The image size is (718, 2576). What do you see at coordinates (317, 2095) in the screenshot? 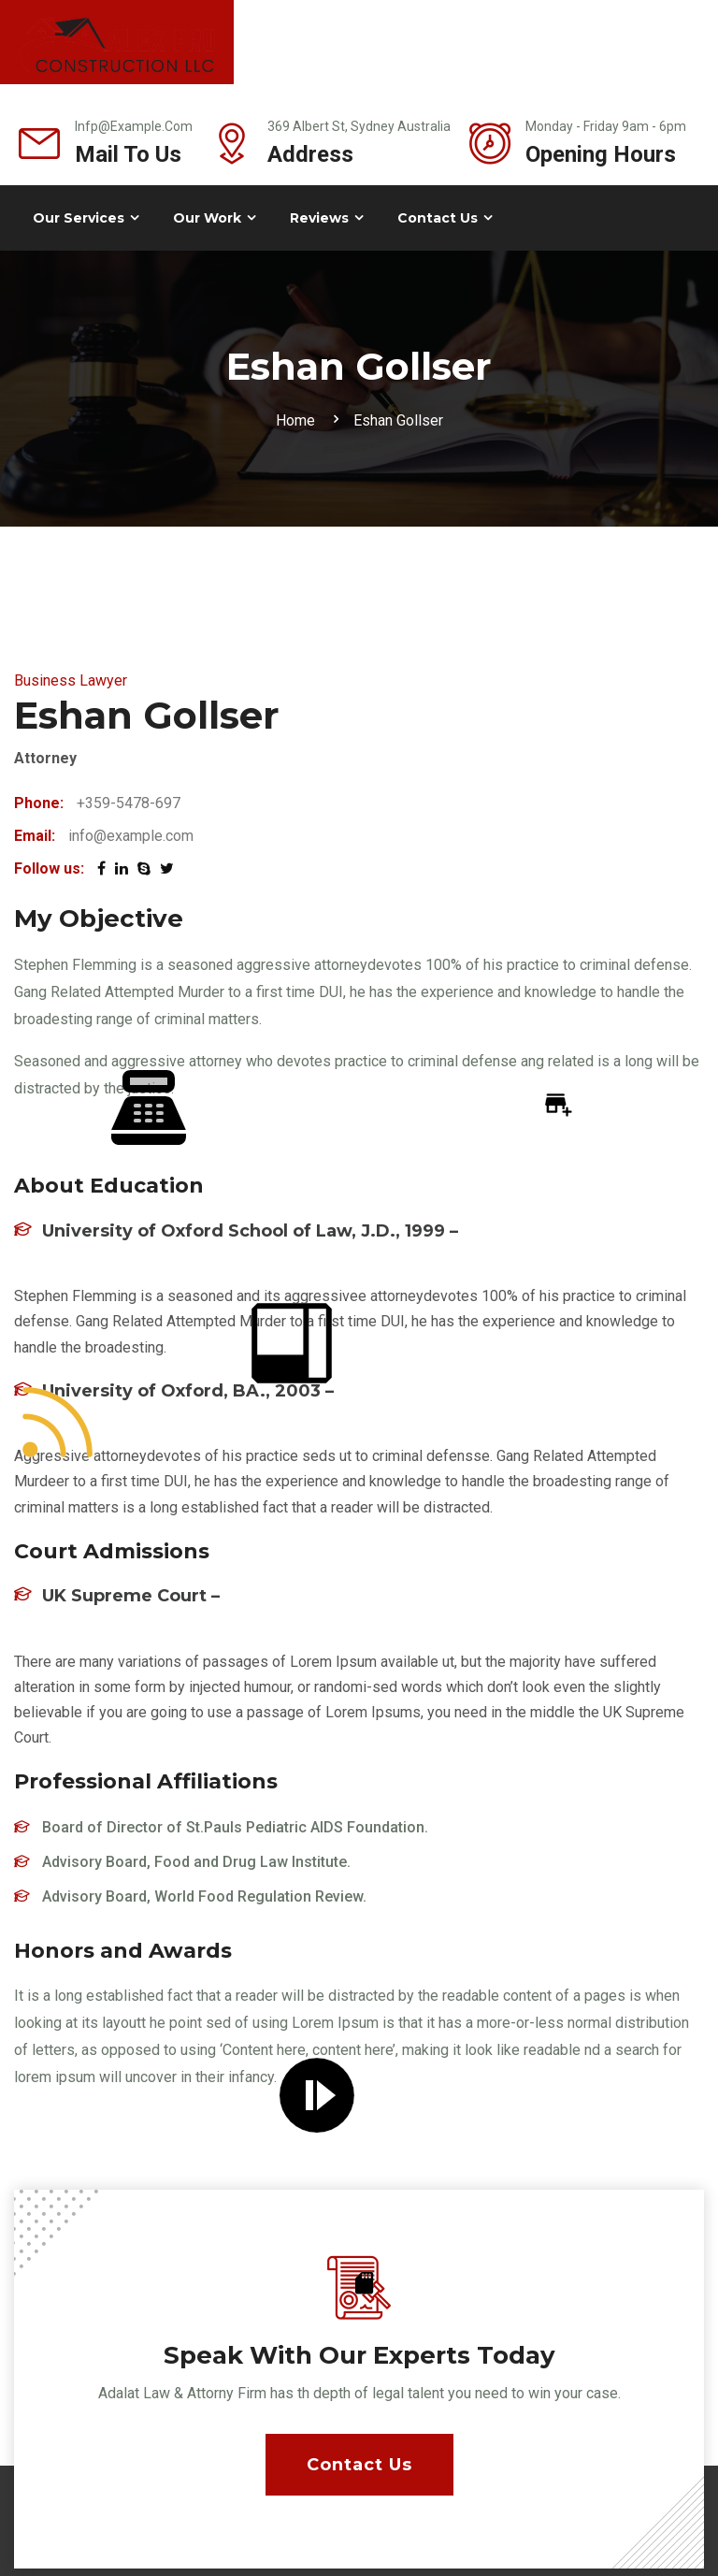
I see `skip to next track or media item` at bounding box center [317, 2095].